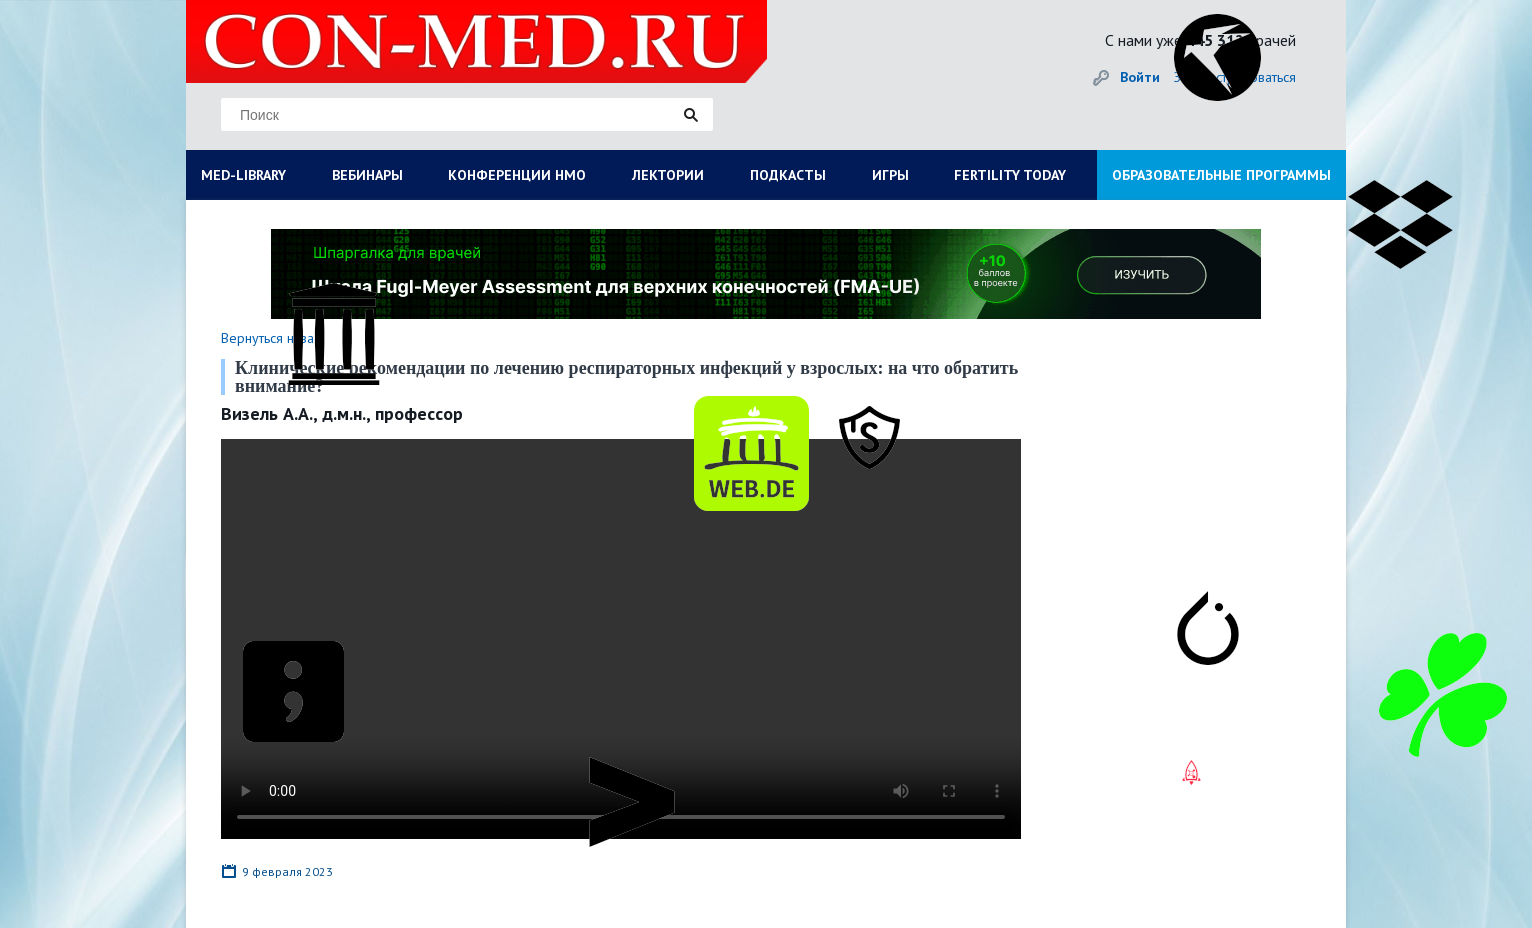 This screenshot has height=928, width=1532. Describe the element at coordinates (1208, 628) in the screenshot. I see `PyTorch machine learning framework logo` at that location.